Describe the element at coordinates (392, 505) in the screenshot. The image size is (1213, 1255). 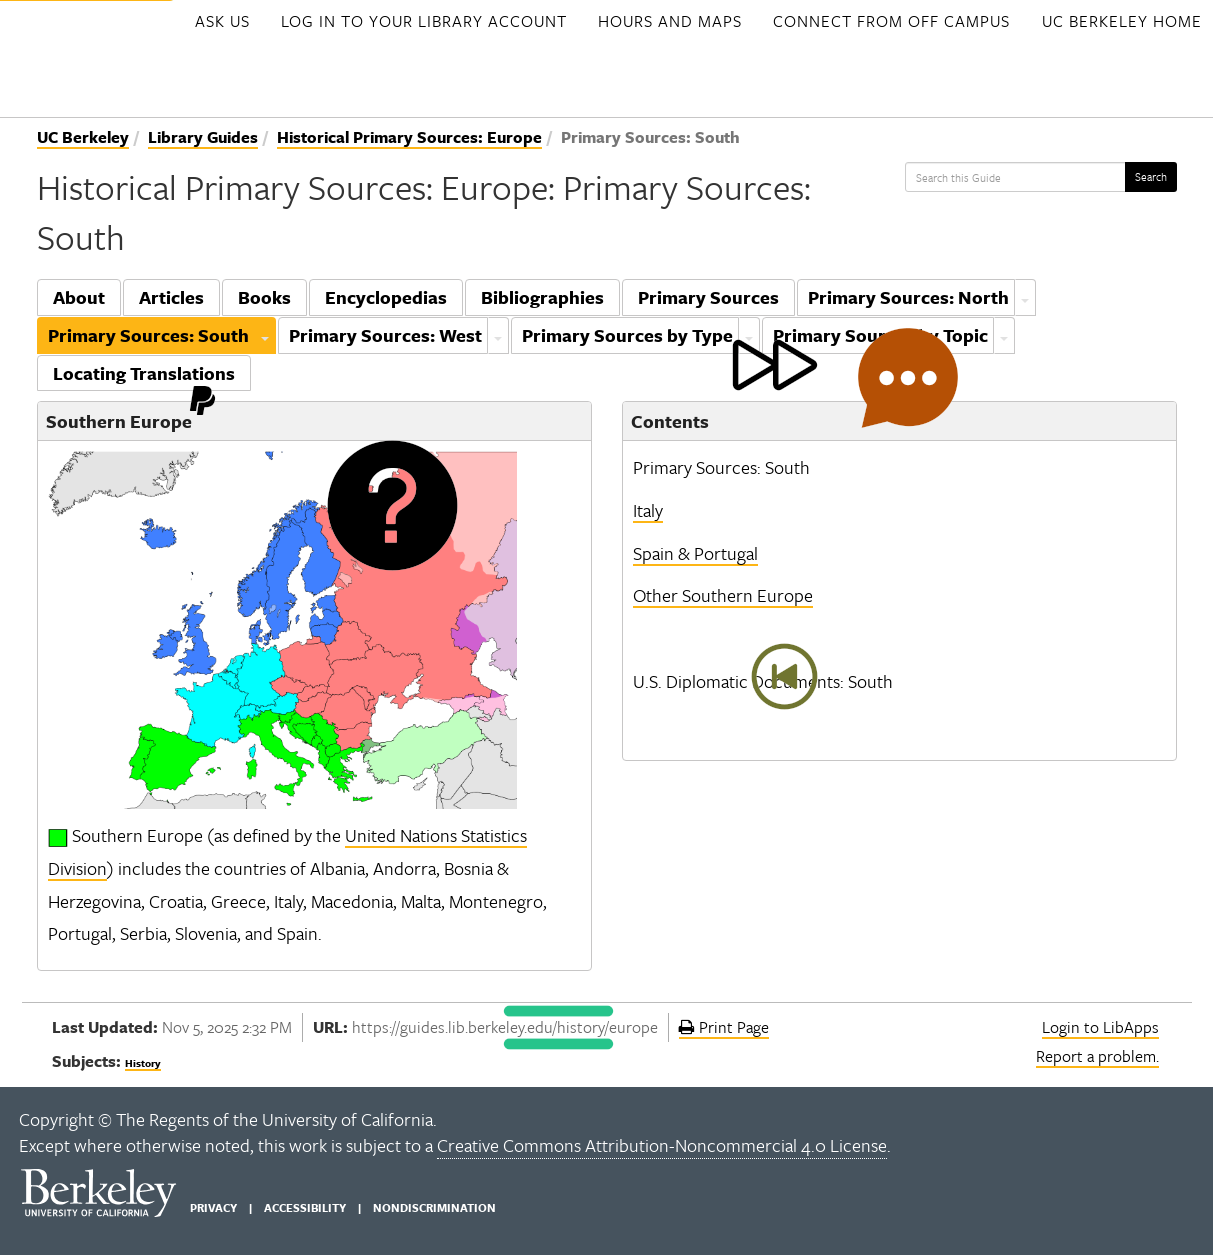
I see `access help or support` at that location.